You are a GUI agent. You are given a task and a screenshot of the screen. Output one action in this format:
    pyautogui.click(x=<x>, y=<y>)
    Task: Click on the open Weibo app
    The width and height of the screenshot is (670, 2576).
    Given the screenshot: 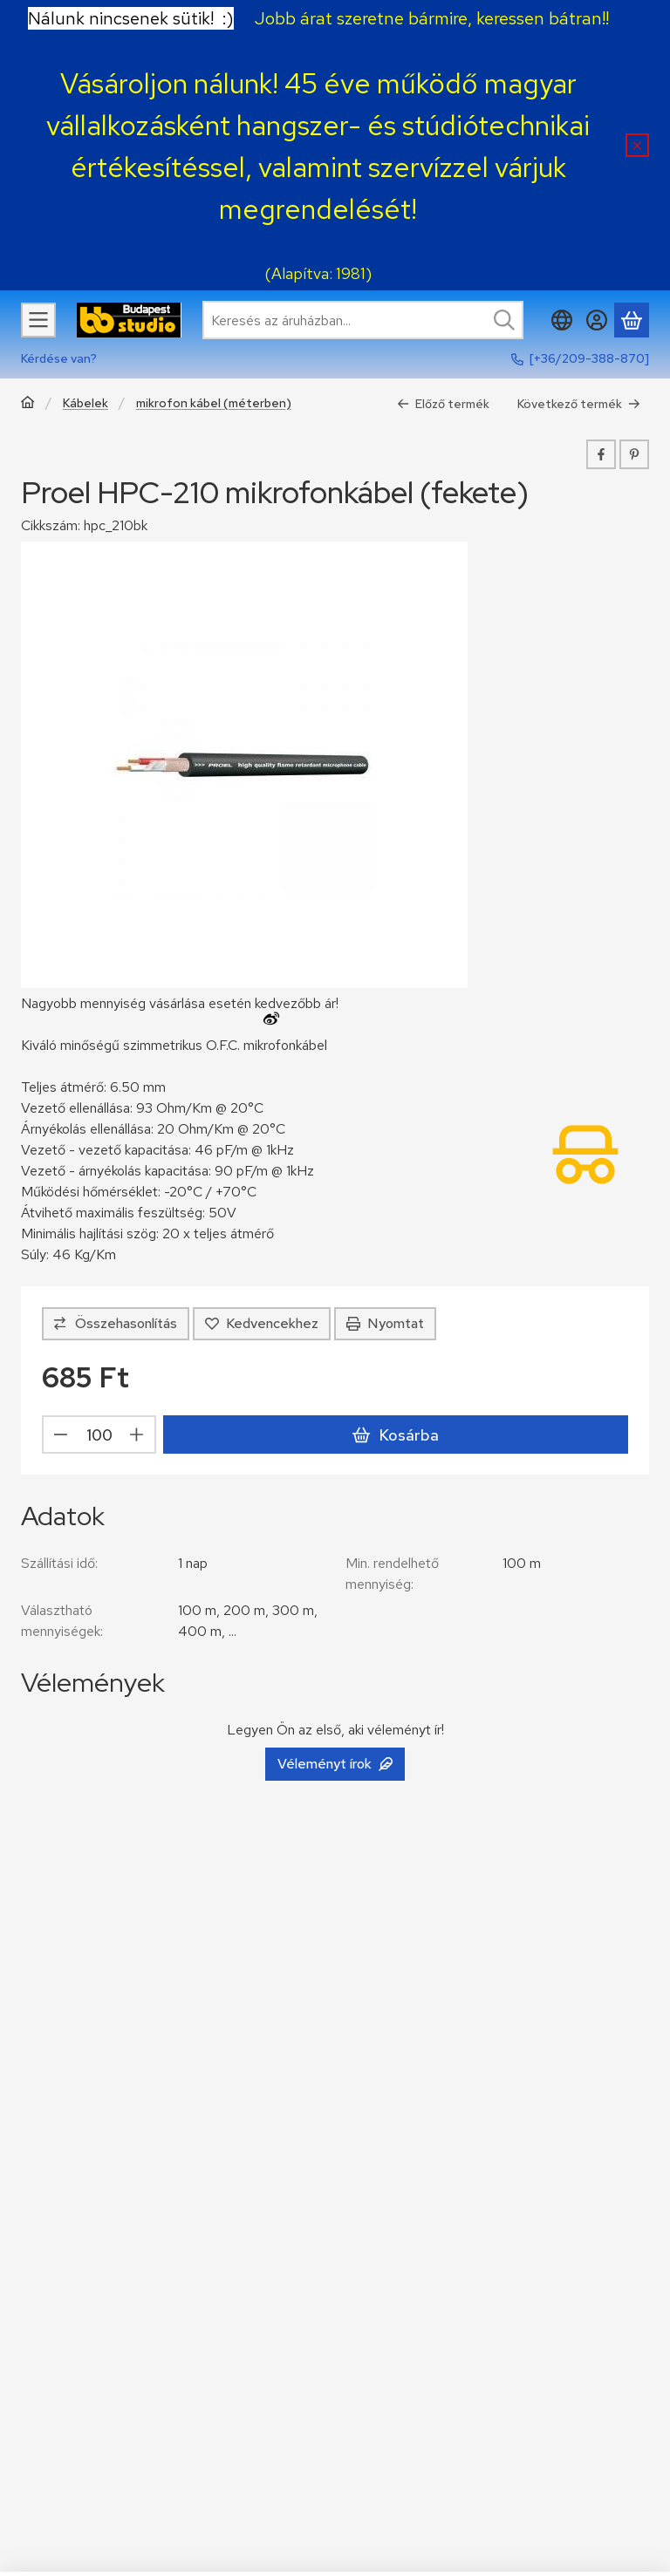 What is the action you would take?
    pyautogui.click(x=271, y=1019)
    